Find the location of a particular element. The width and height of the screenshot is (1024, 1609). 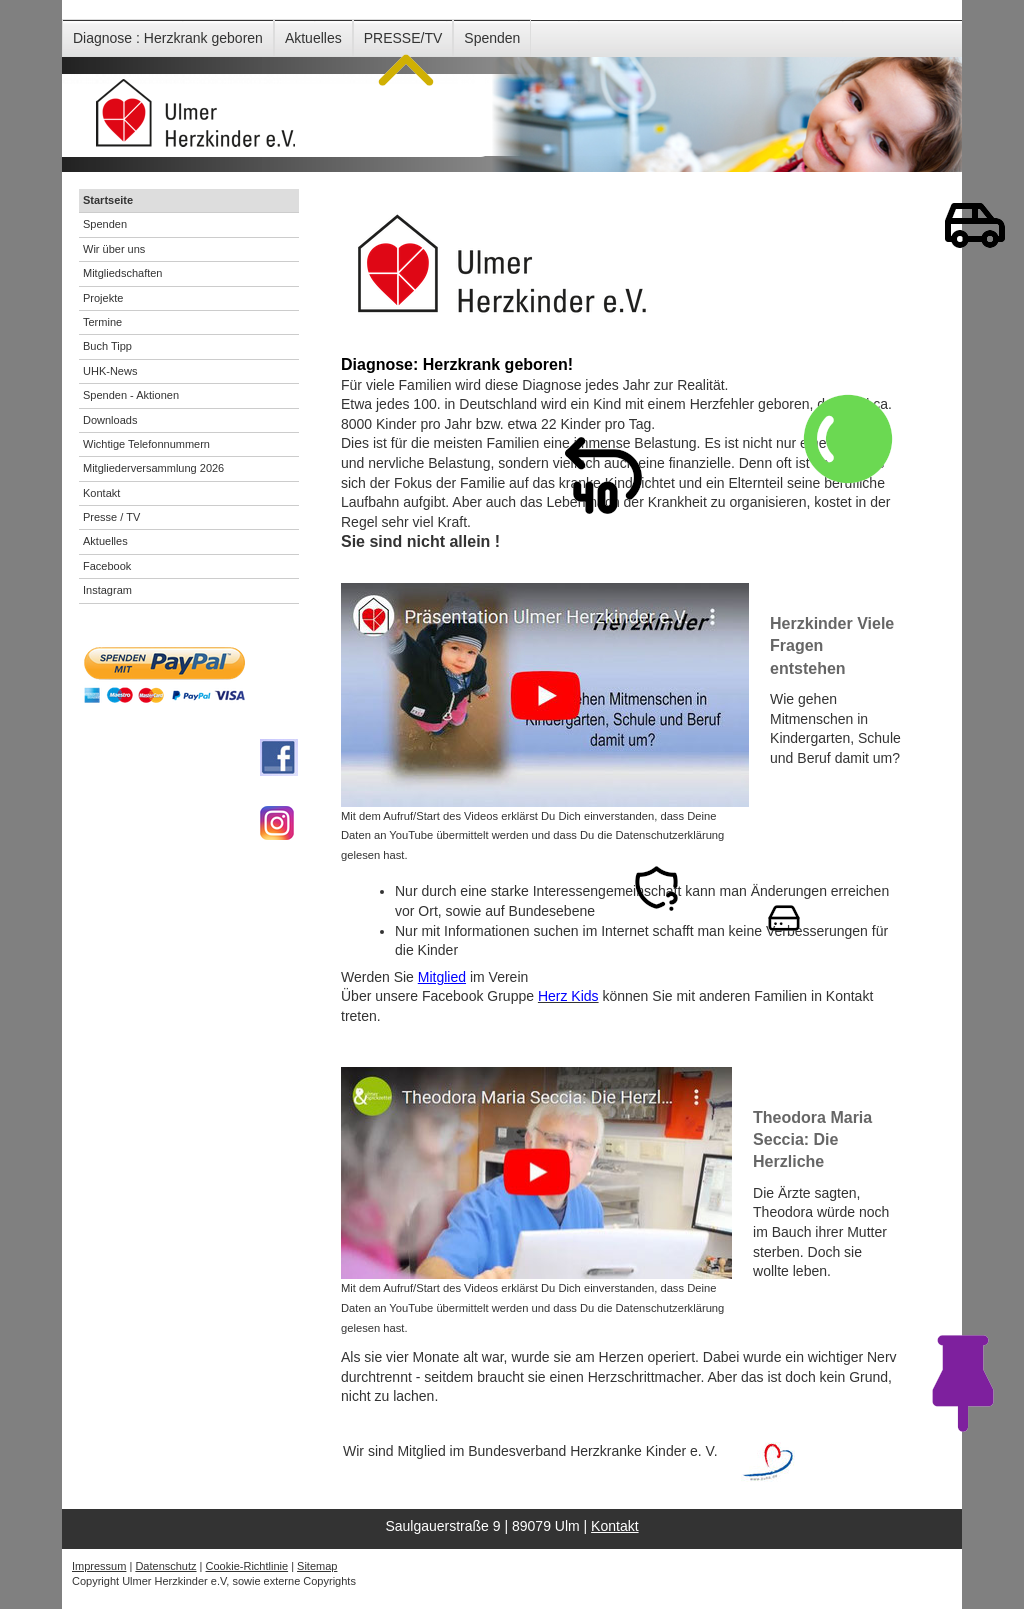

access security help or FAQ is located at coordinates (656, 887).